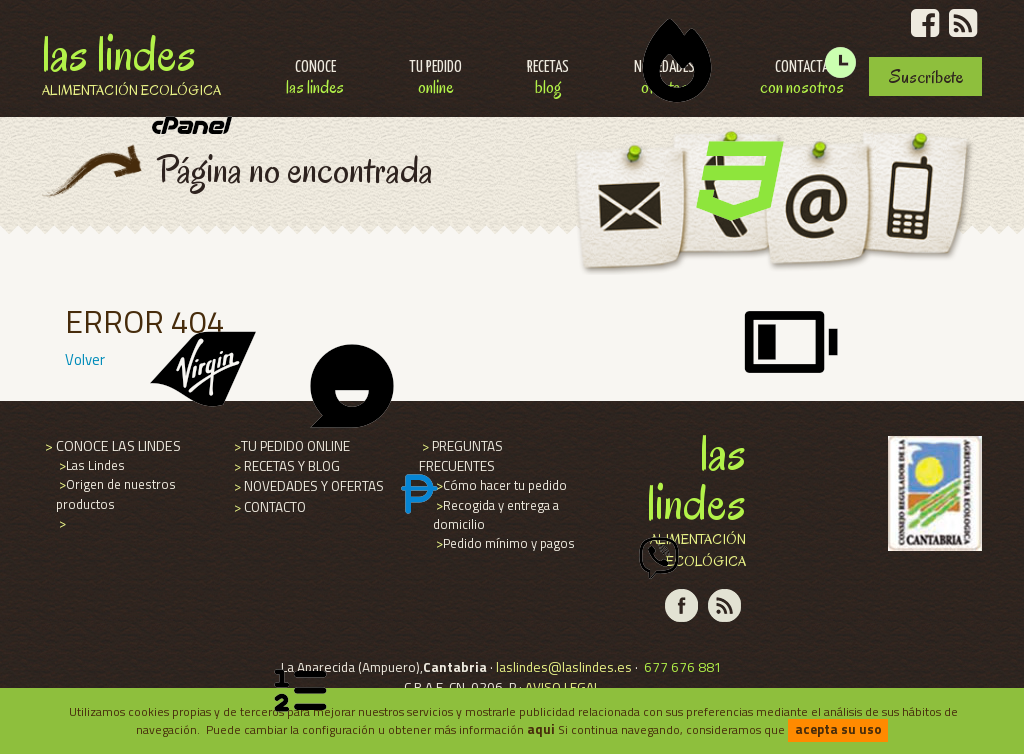 The image size is (1024, 754). I want to click on open chat with friendly support, so click(352, 386).